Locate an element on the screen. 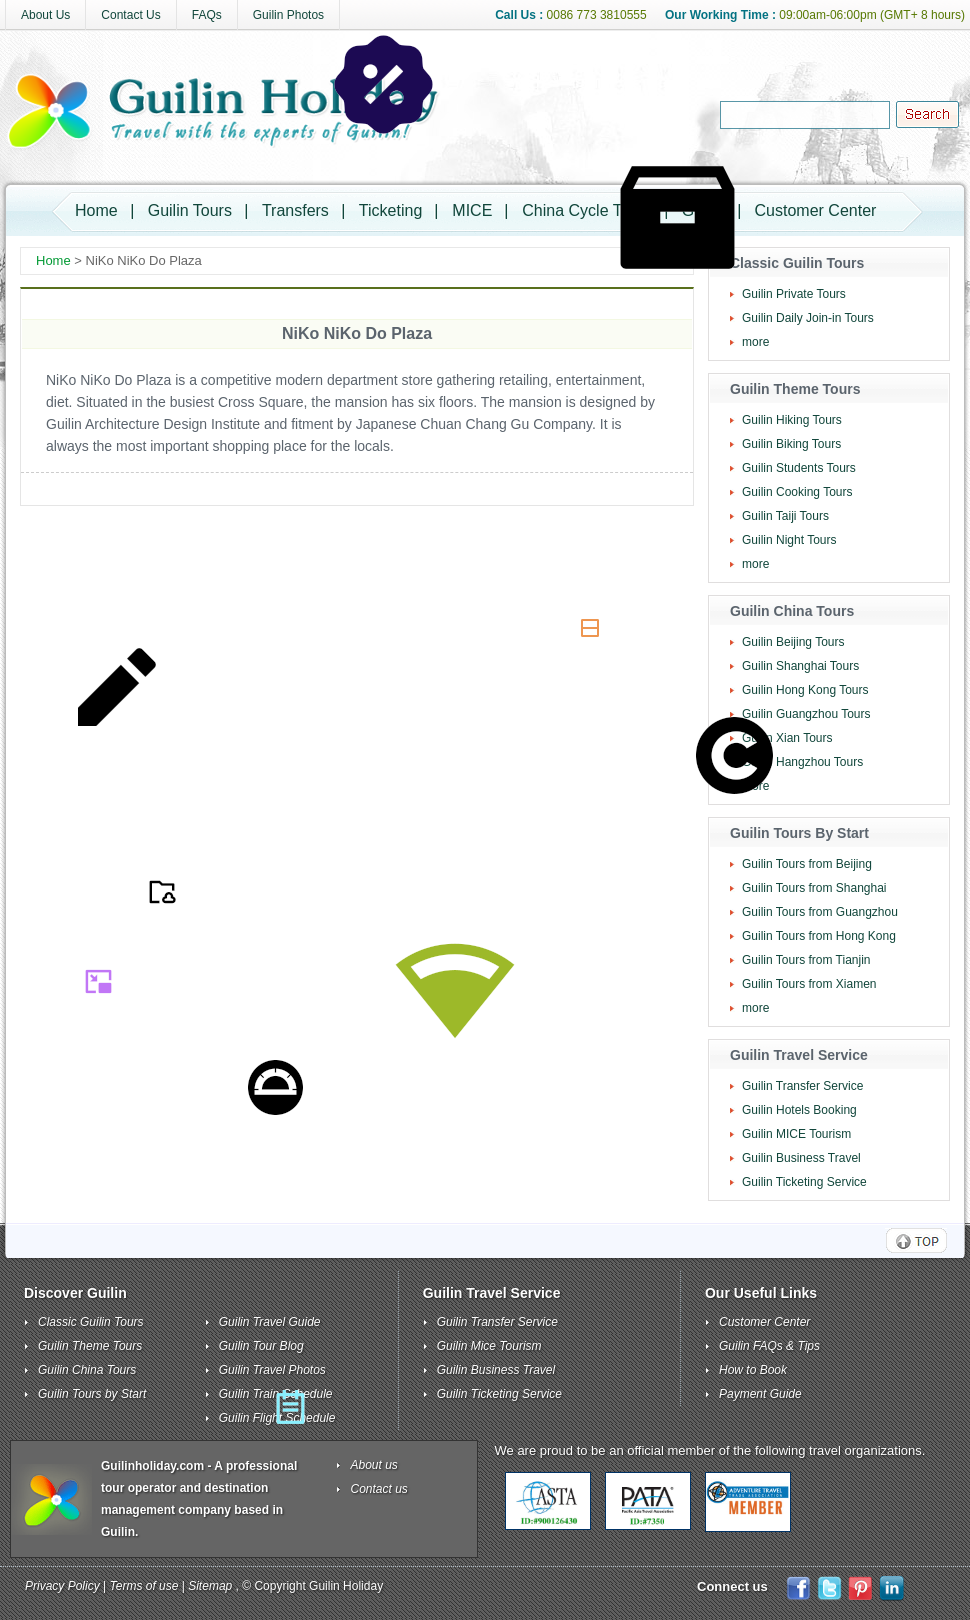  open the Coursera app is located at coordinates (734, 755).